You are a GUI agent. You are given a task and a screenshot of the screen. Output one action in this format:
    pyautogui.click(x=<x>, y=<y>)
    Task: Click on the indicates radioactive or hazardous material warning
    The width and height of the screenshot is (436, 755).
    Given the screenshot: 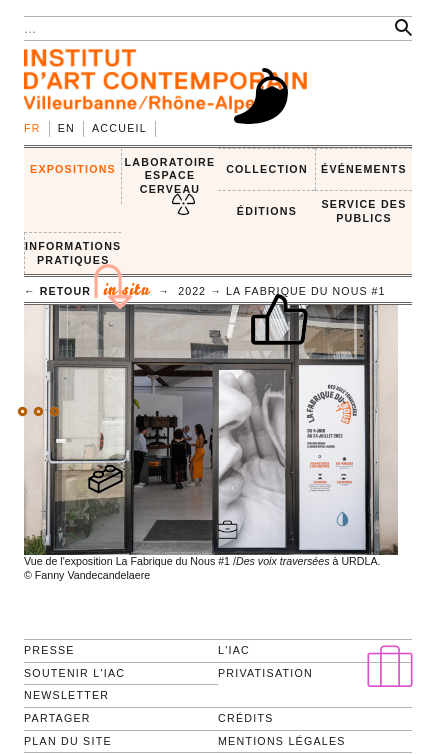 What is the action you would take?
    pyautogui.click(x=183, y=203)
    